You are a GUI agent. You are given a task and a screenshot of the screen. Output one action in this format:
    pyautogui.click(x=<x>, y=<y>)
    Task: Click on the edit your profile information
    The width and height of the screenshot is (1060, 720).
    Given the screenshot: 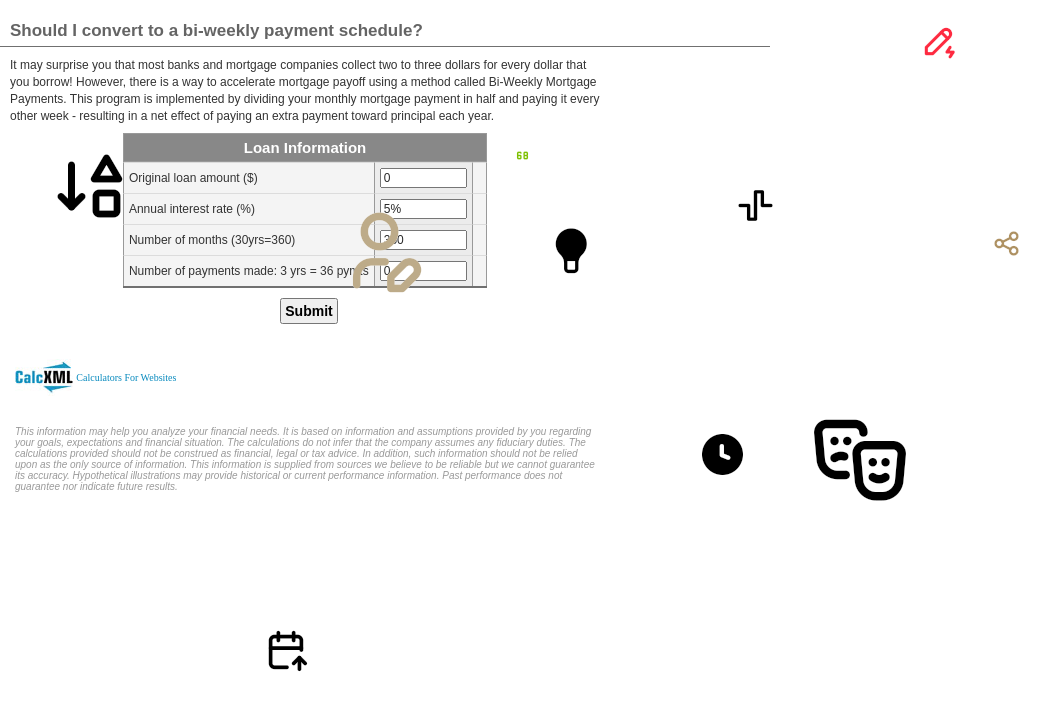 What is the action you would take?
    pyautogui.click(x=379, y=250)
    